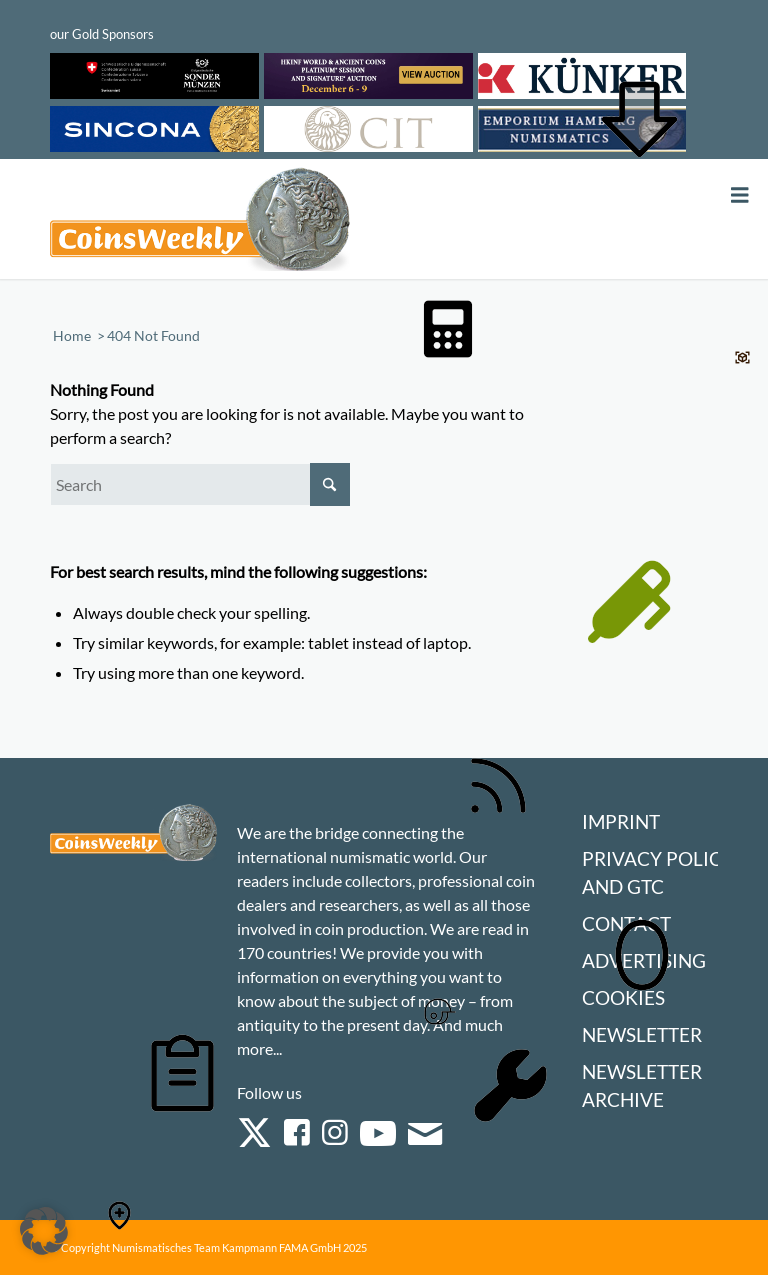  What do you see at coordinates (642, 955) in the screenshot?
I see `indicates zero or no items` at bounding box center [642, 955].